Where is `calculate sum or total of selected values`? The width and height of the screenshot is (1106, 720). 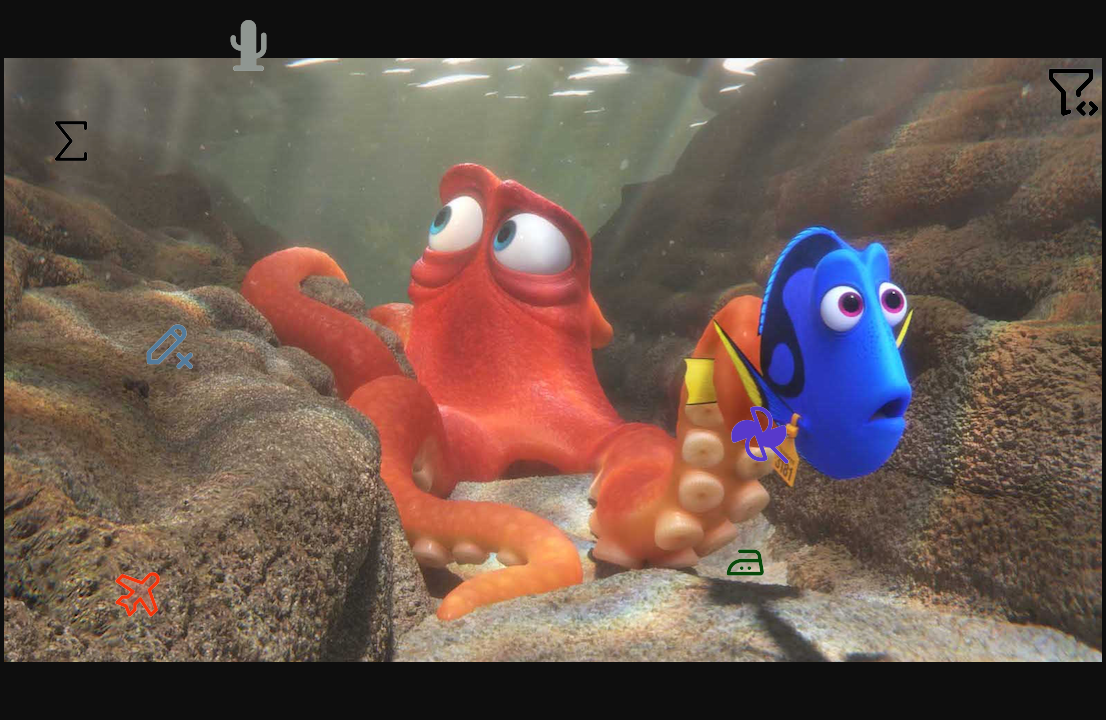 calculate sum or total of selected values is located at coordinates (71, 141).